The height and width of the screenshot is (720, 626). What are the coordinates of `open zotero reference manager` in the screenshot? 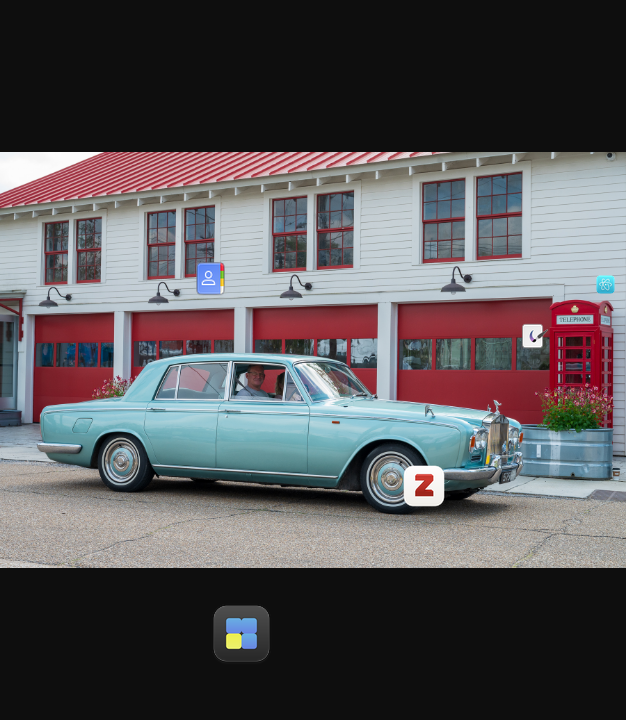 It's located at (424, 486).